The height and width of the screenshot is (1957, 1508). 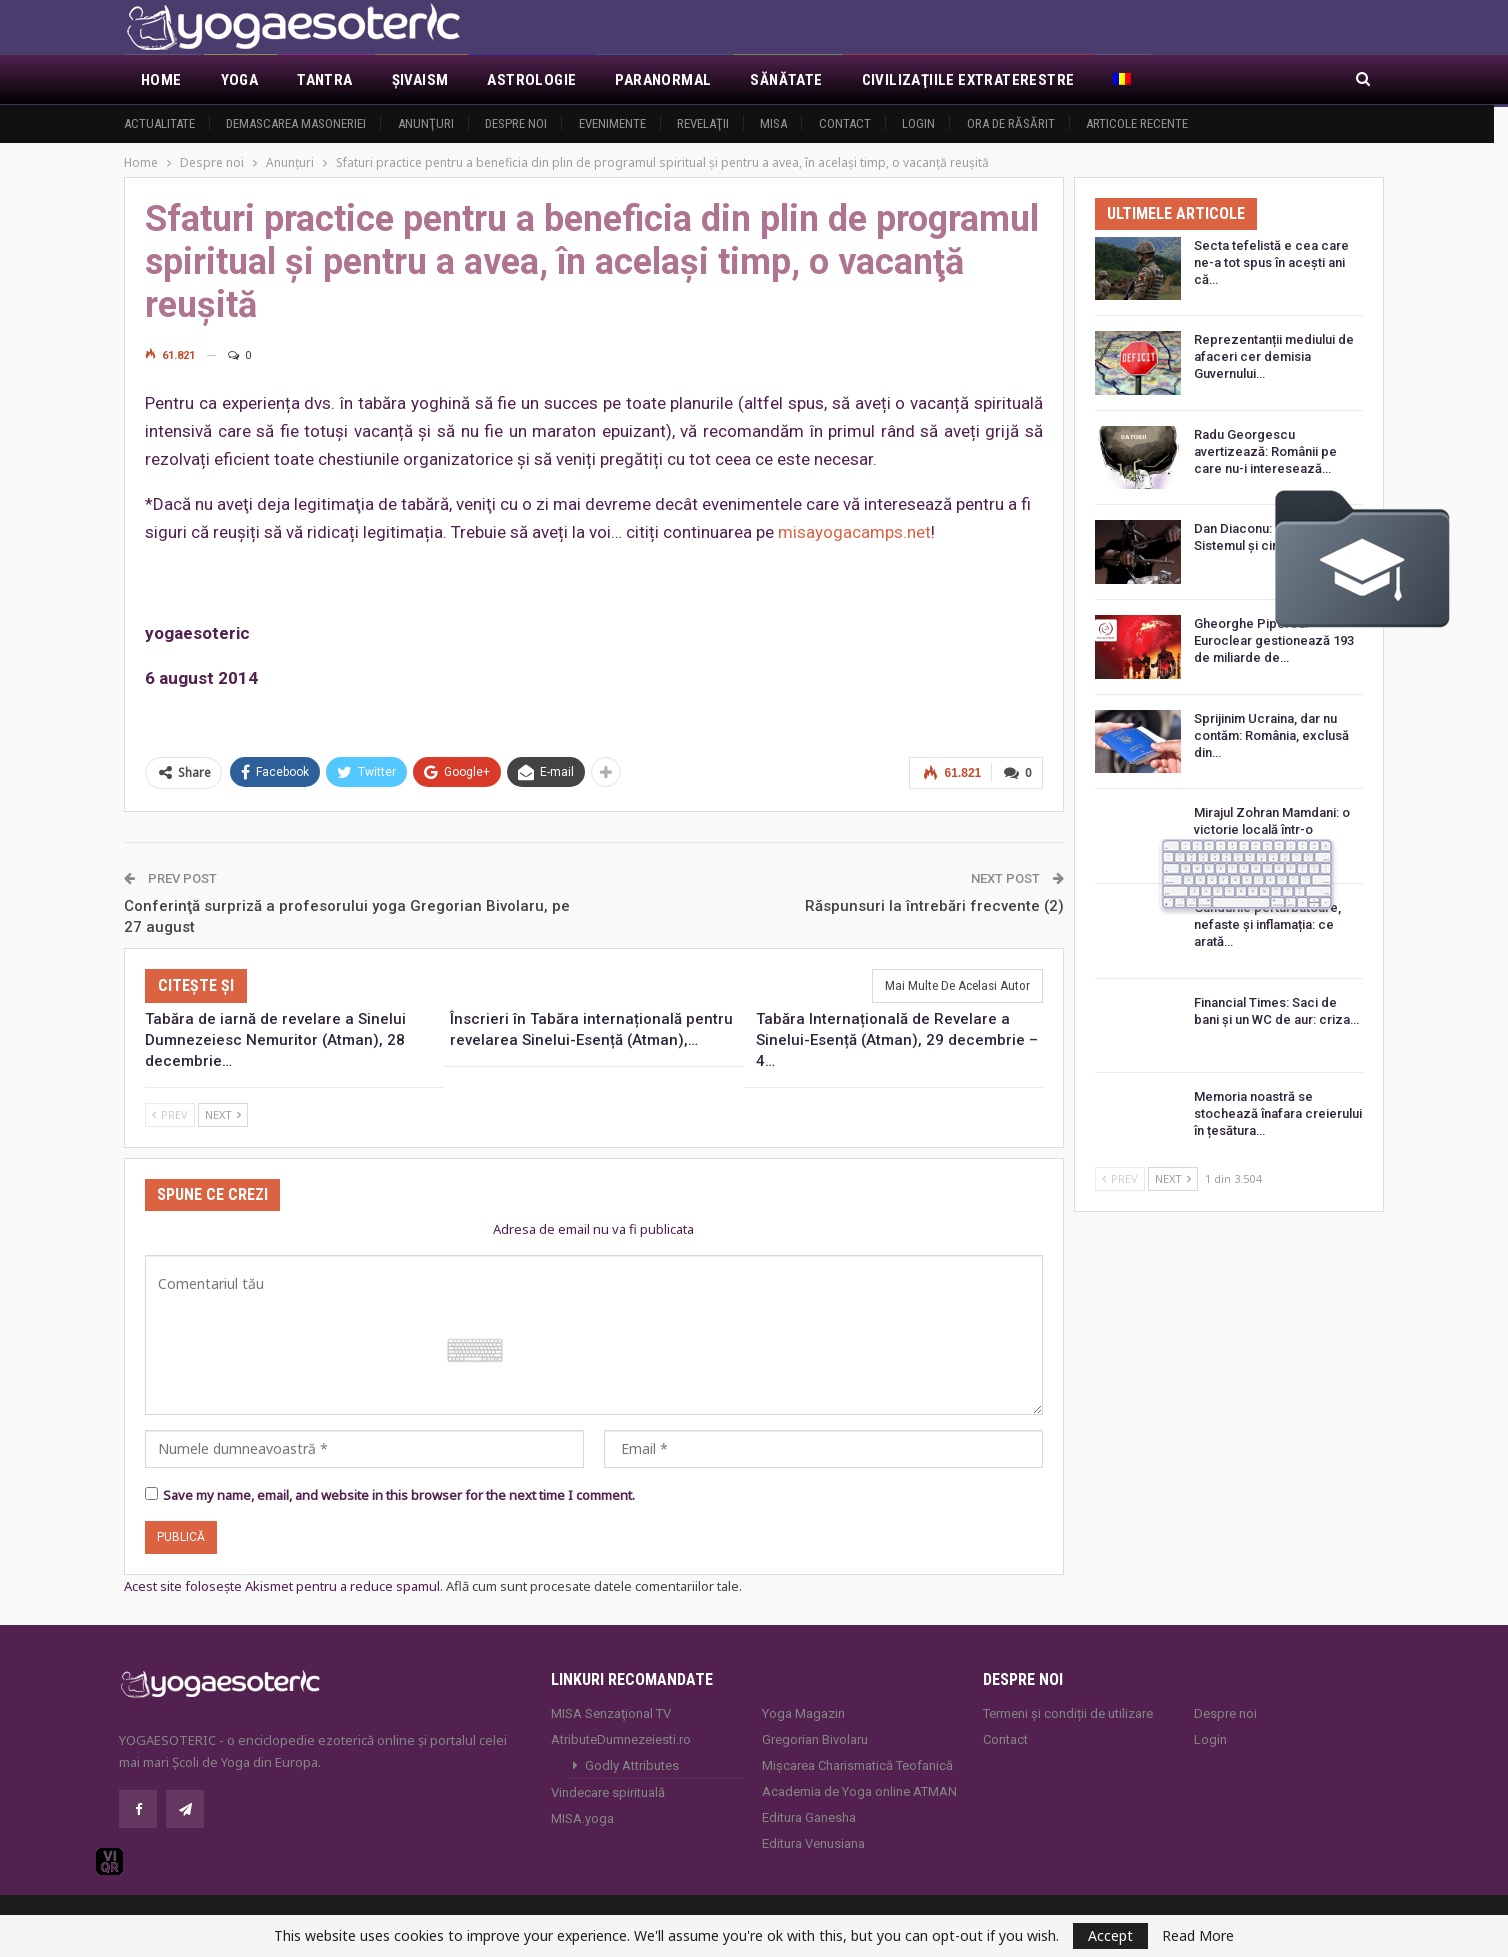 What do you see at coordinates (475, 1350) in the screenshot?
I see `connect a bluetooth keyboard` at bounding box center [475, 1350].